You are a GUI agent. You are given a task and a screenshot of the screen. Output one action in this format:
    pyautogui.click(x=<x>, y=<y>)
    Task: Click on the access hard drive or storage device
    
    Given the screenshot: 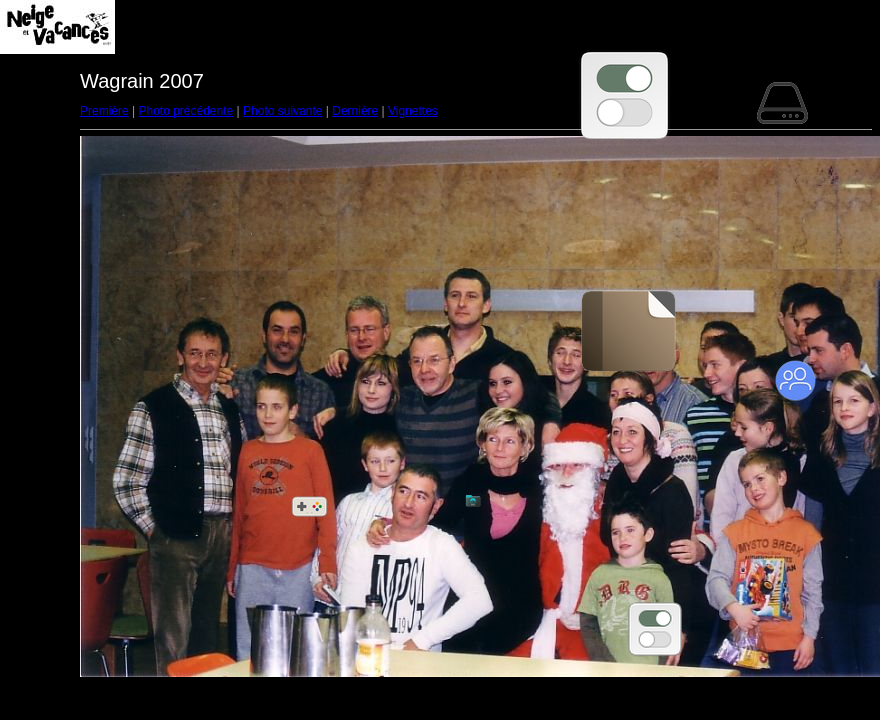 What is the action you would take?
    pyautogui.click(x=782, y=101)
    